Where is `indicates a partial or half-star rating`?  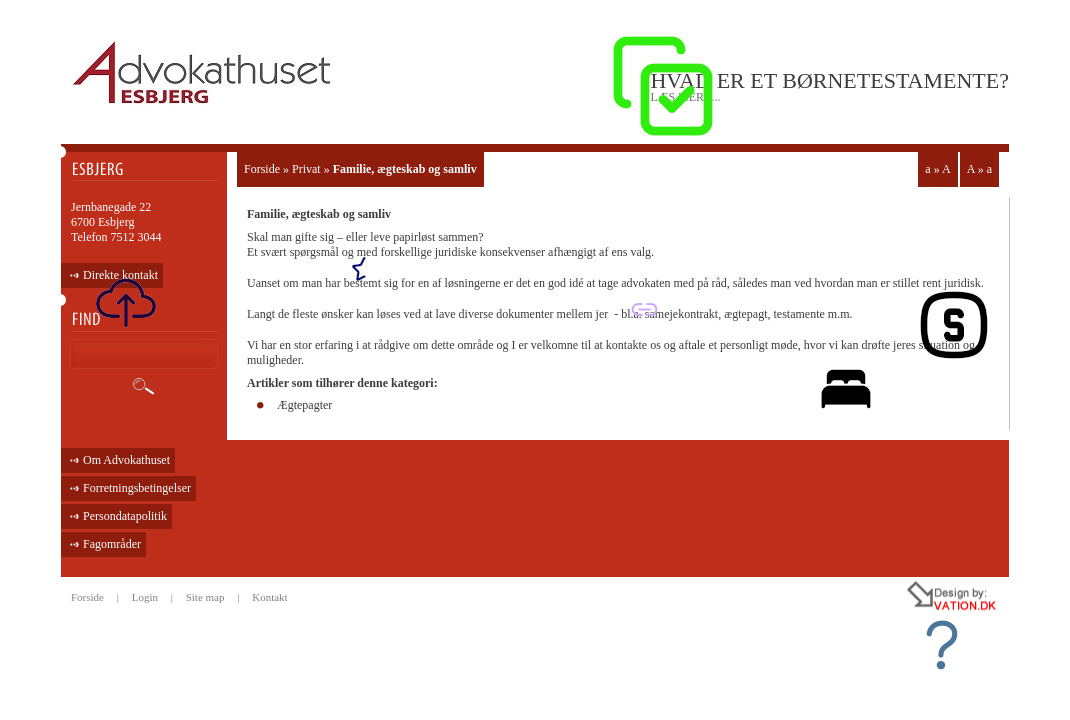
indicates a partial or half-star rating is located at coordinates (364, 269).